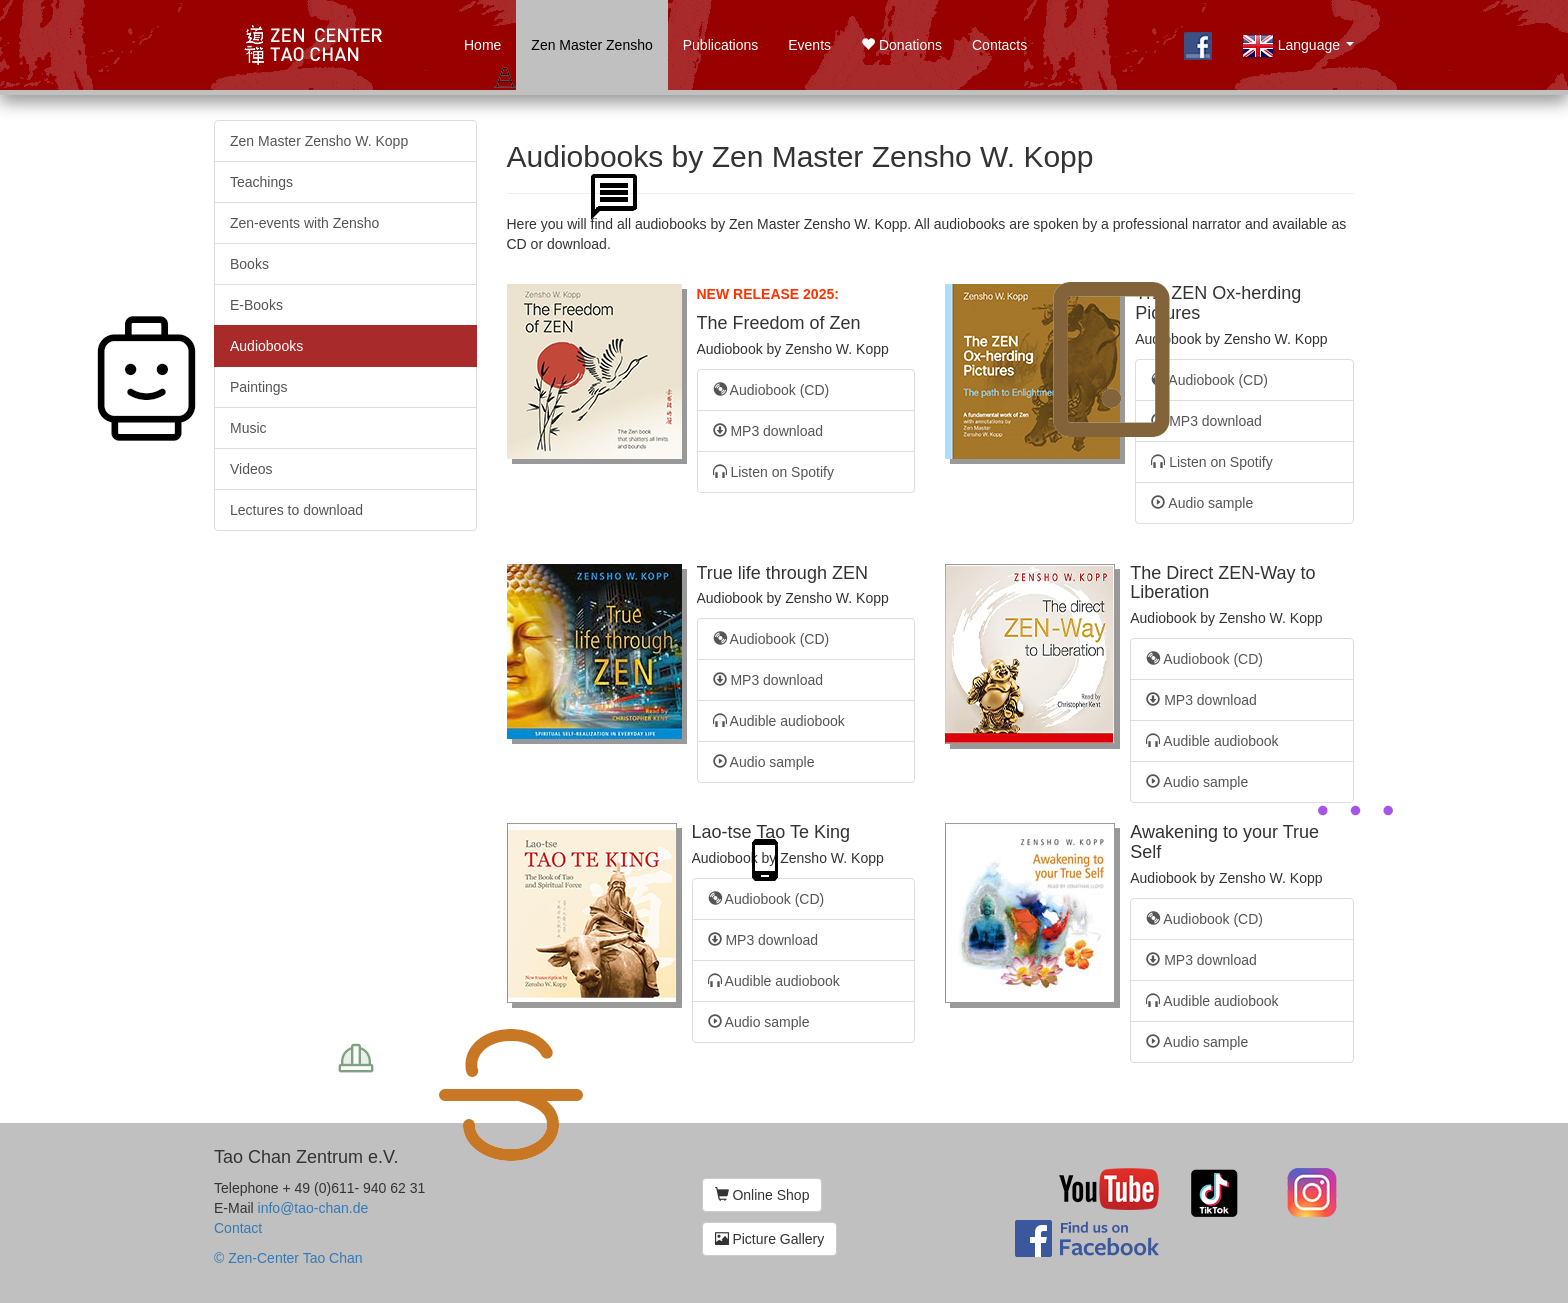 Image resolution: width=1568 pixels, height=1303 pixels. Describe the element at coordinates (1111, 359) in the screenshot. I see `switch to mobile view` at that location.